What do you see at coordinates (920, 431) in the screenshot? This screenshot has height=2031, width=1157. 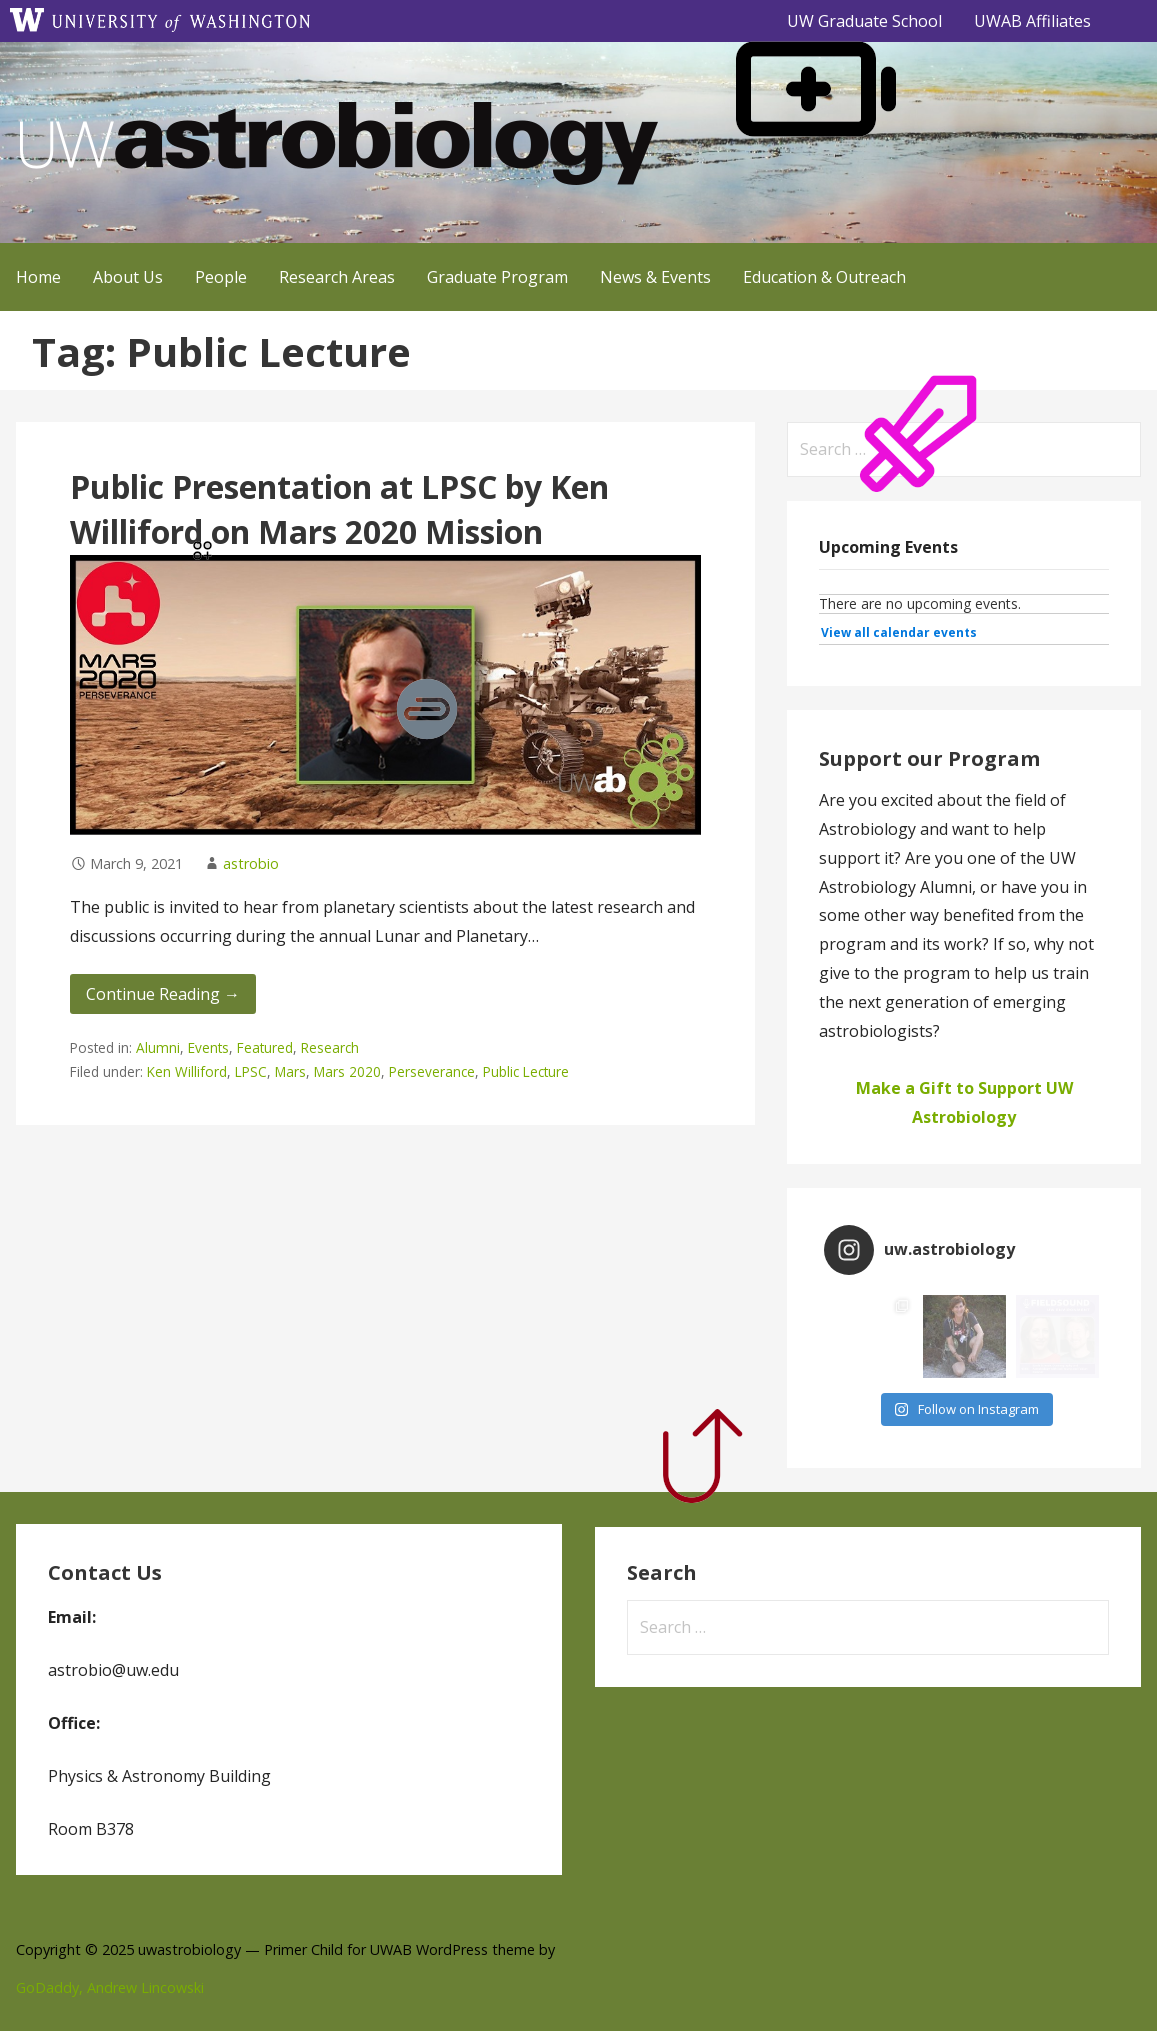 I see `access combat or battle features` at bounding box center [920, 431].